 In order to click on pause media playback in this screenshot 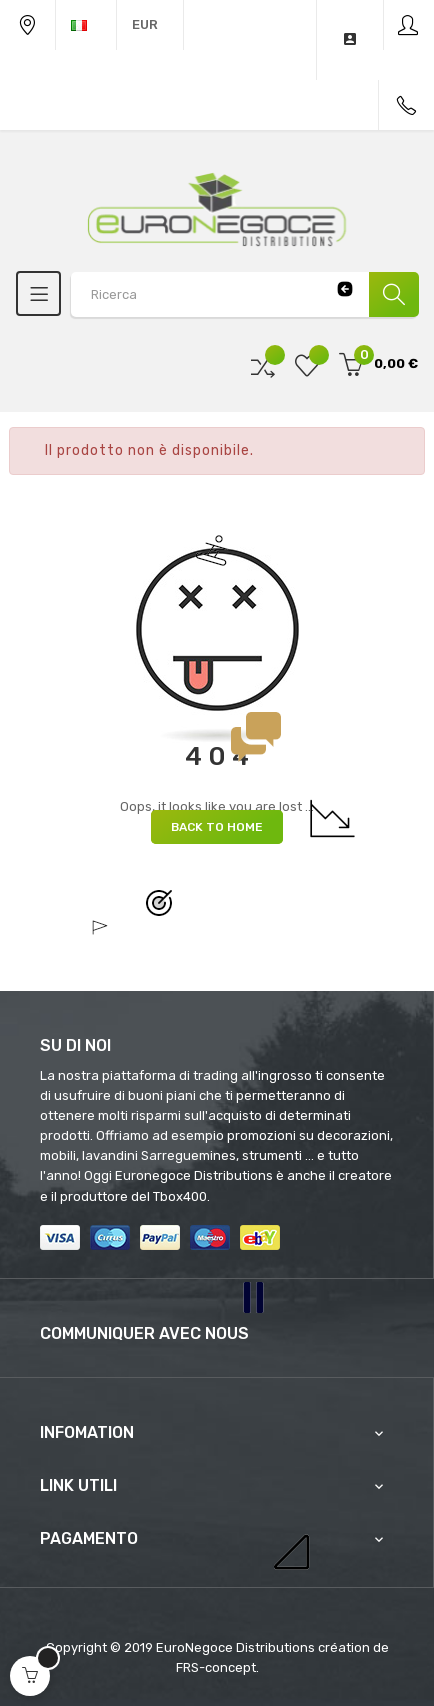, I will do `click(253, 1297)`.